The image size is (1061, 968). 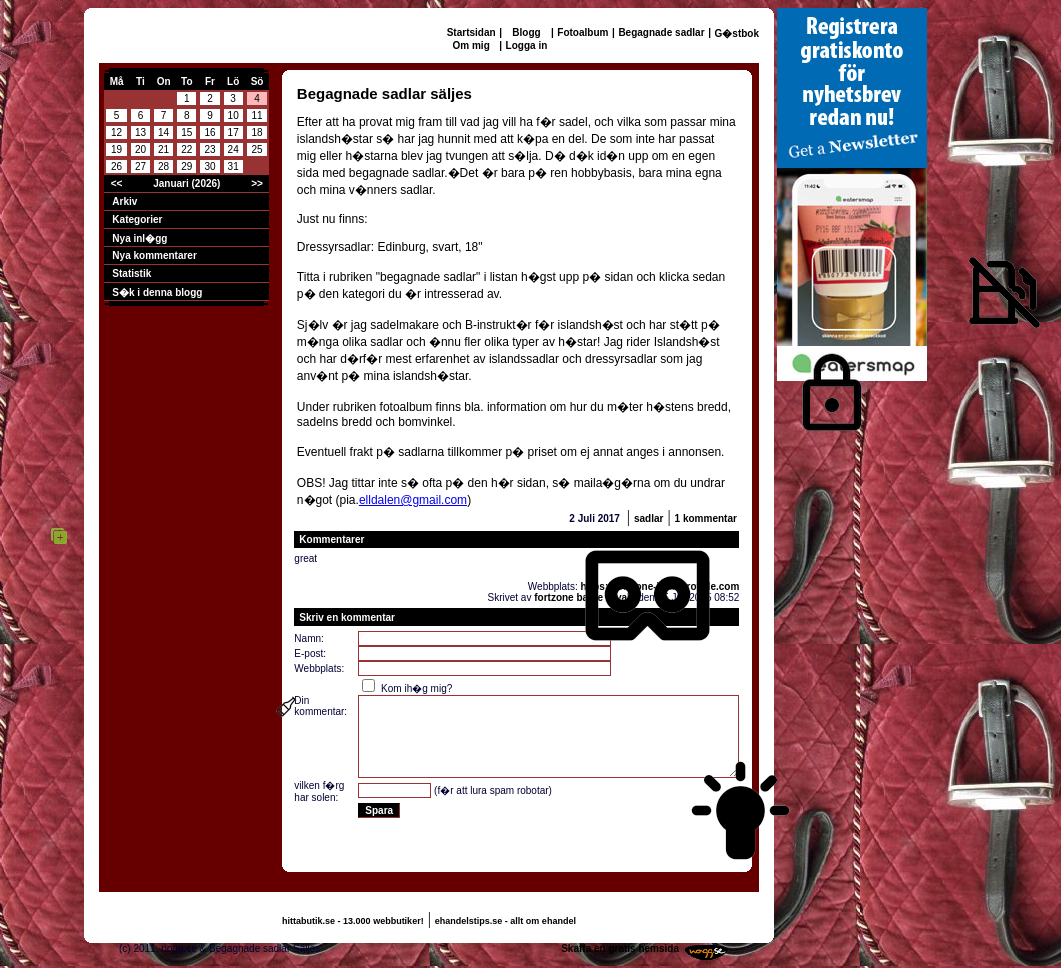 What do you see at coordinates (1004, 292) in the screenshot?
I see `gas station unavailable or closed` at bounding box center [1004, 292].